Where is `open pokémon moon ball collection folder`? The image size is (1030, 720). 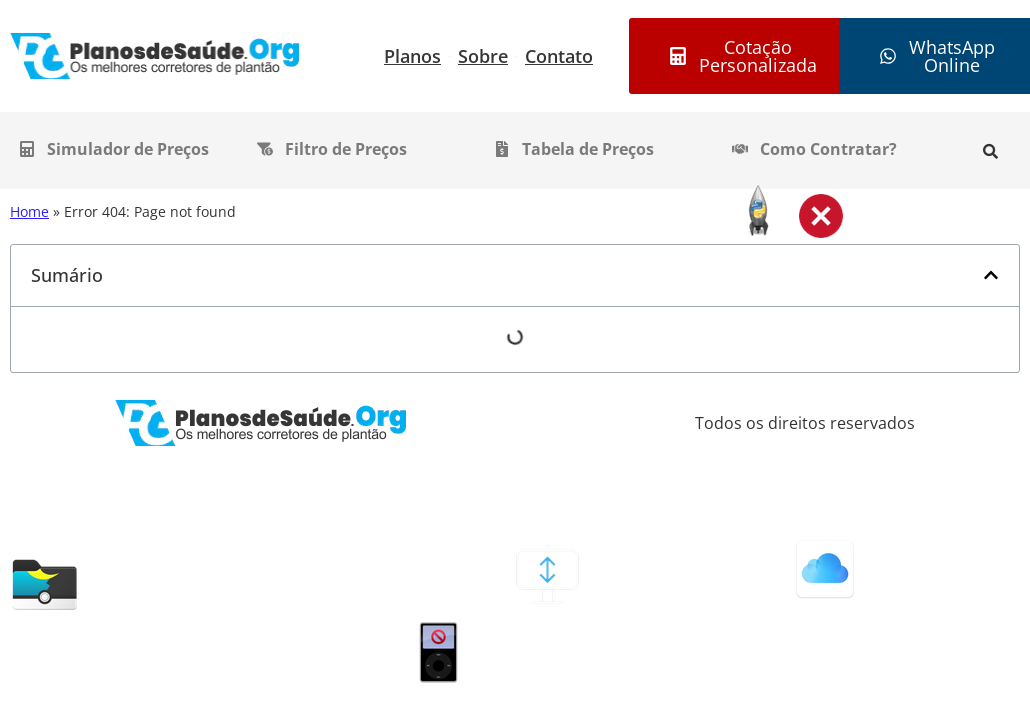 open pokémon moon ball collection folder is located at coordinates (44, 586).